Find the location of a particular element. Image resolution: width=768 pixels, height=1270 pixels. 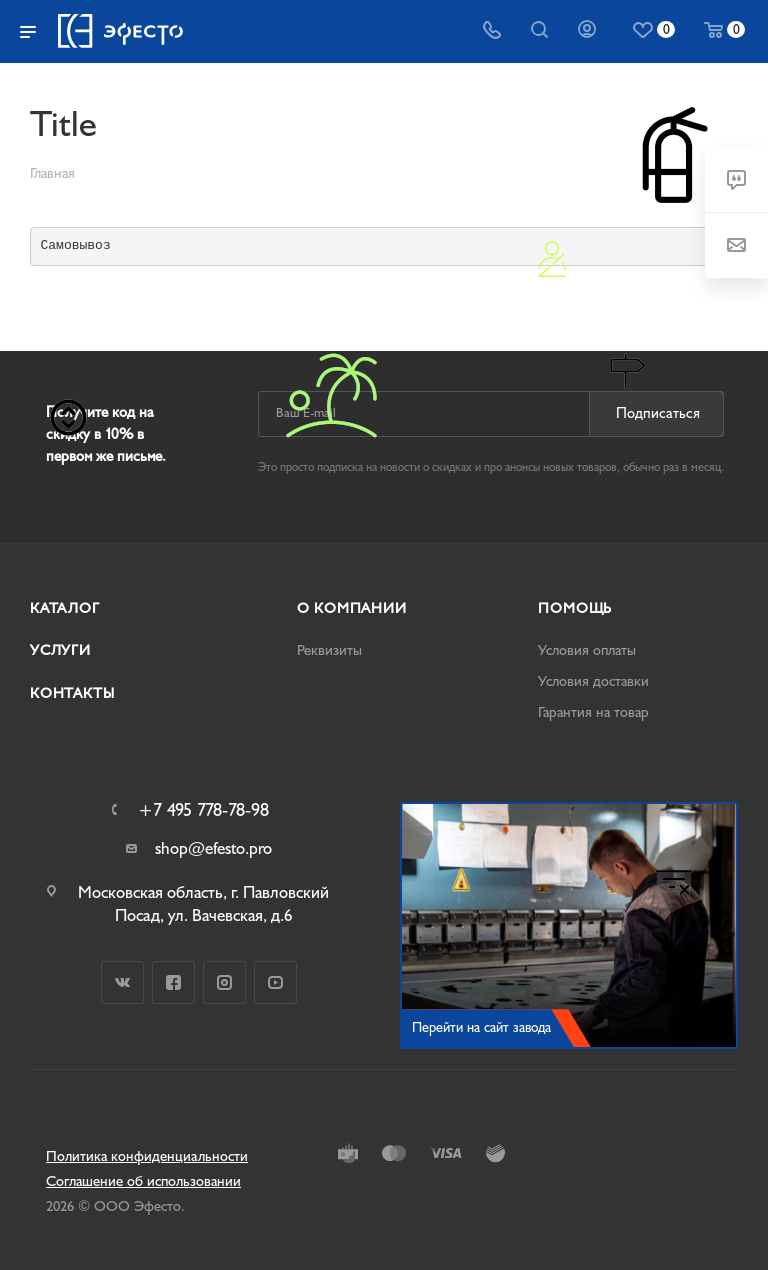

view project milestones is located at coordinates (626, 371).